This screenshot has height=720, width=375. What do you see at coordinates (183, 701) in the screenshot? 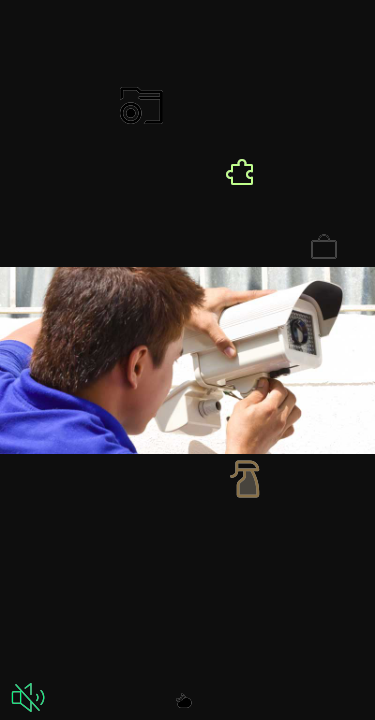
I see `indicates nighttime or evening weather conditions` at bounding box center [183, 701].